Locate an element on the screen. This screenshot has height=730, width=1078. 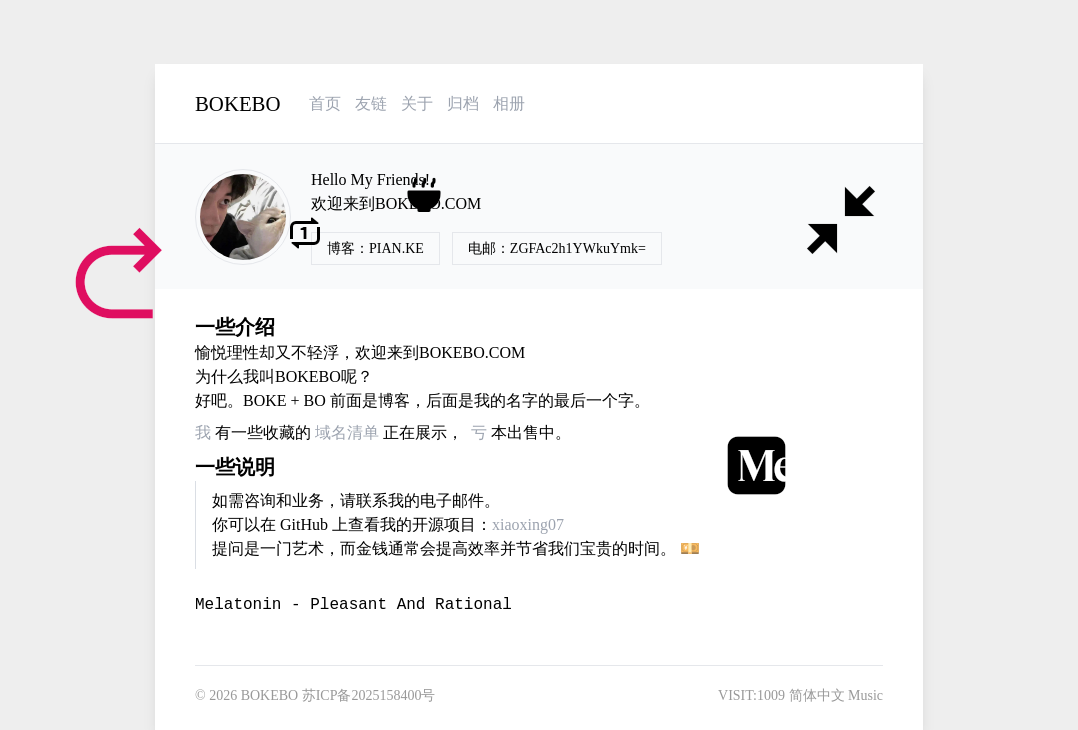
redo last action is located at coordinates (116, 277).